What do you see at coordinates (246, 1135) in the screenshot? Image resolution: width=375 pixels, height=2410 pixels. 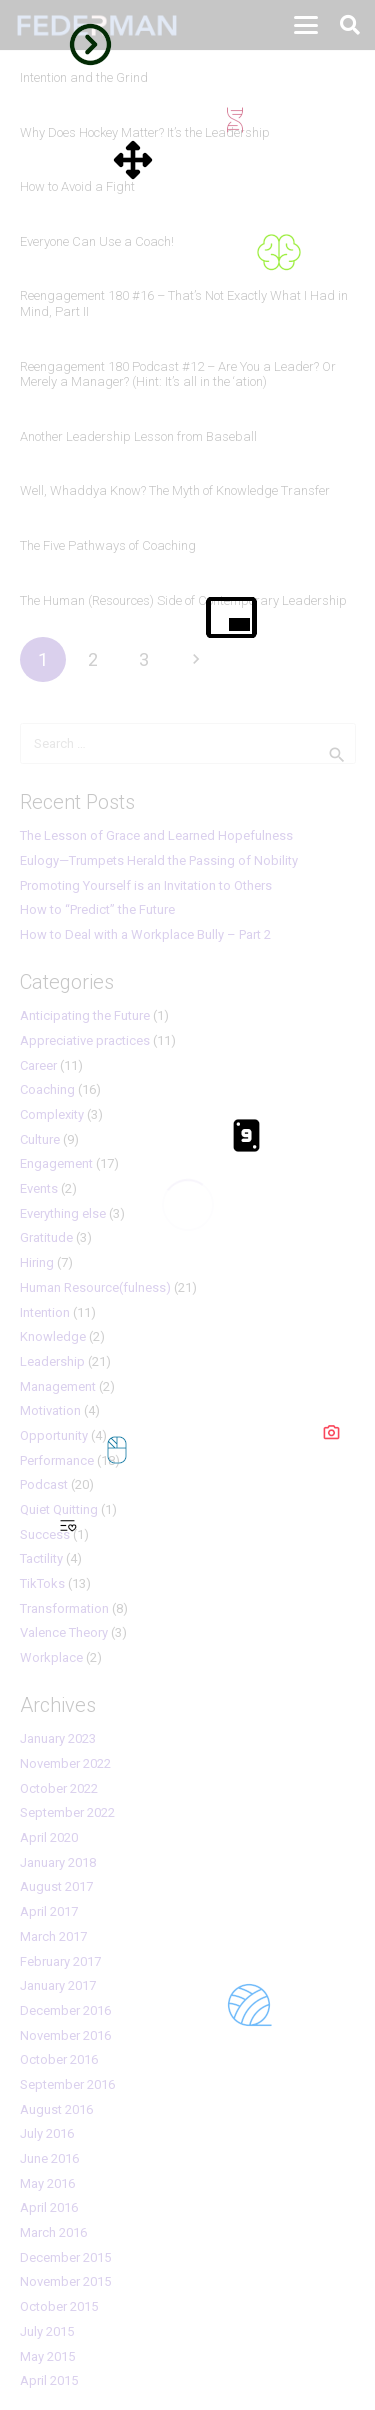 I see `play the 9 card in a card game` at bounding box center [246, 1135].